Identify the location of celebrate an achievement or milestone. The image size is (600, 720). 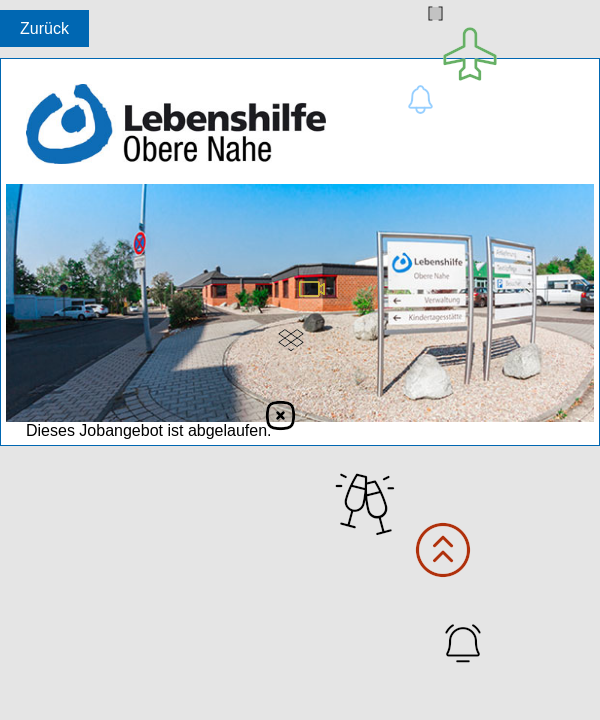
(366, 504).